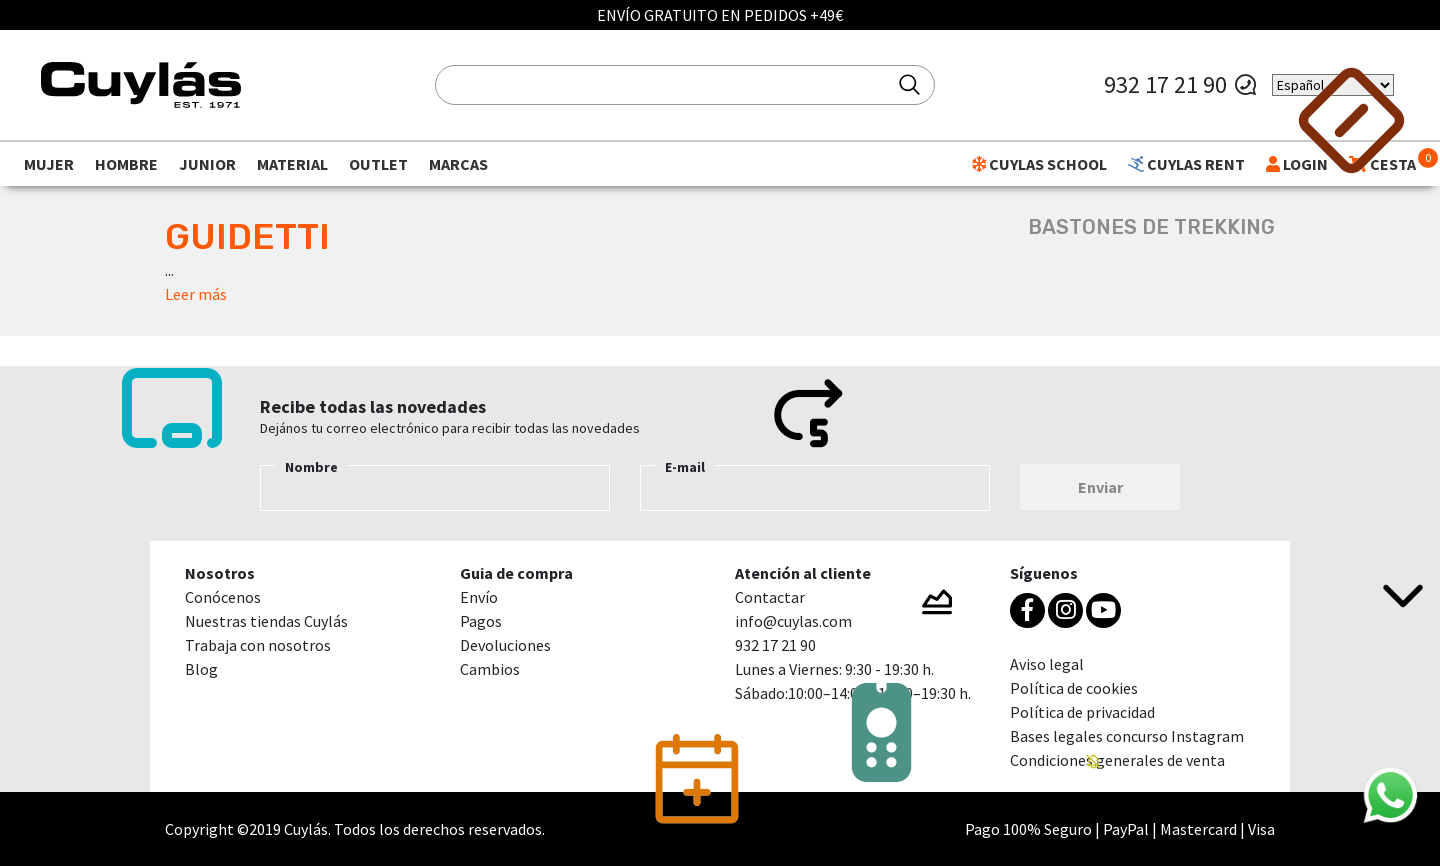  What do you see at coordinates (937, 601) in the screenshot?
I see `view area chart or graph data` at bounding box center [937, 601].